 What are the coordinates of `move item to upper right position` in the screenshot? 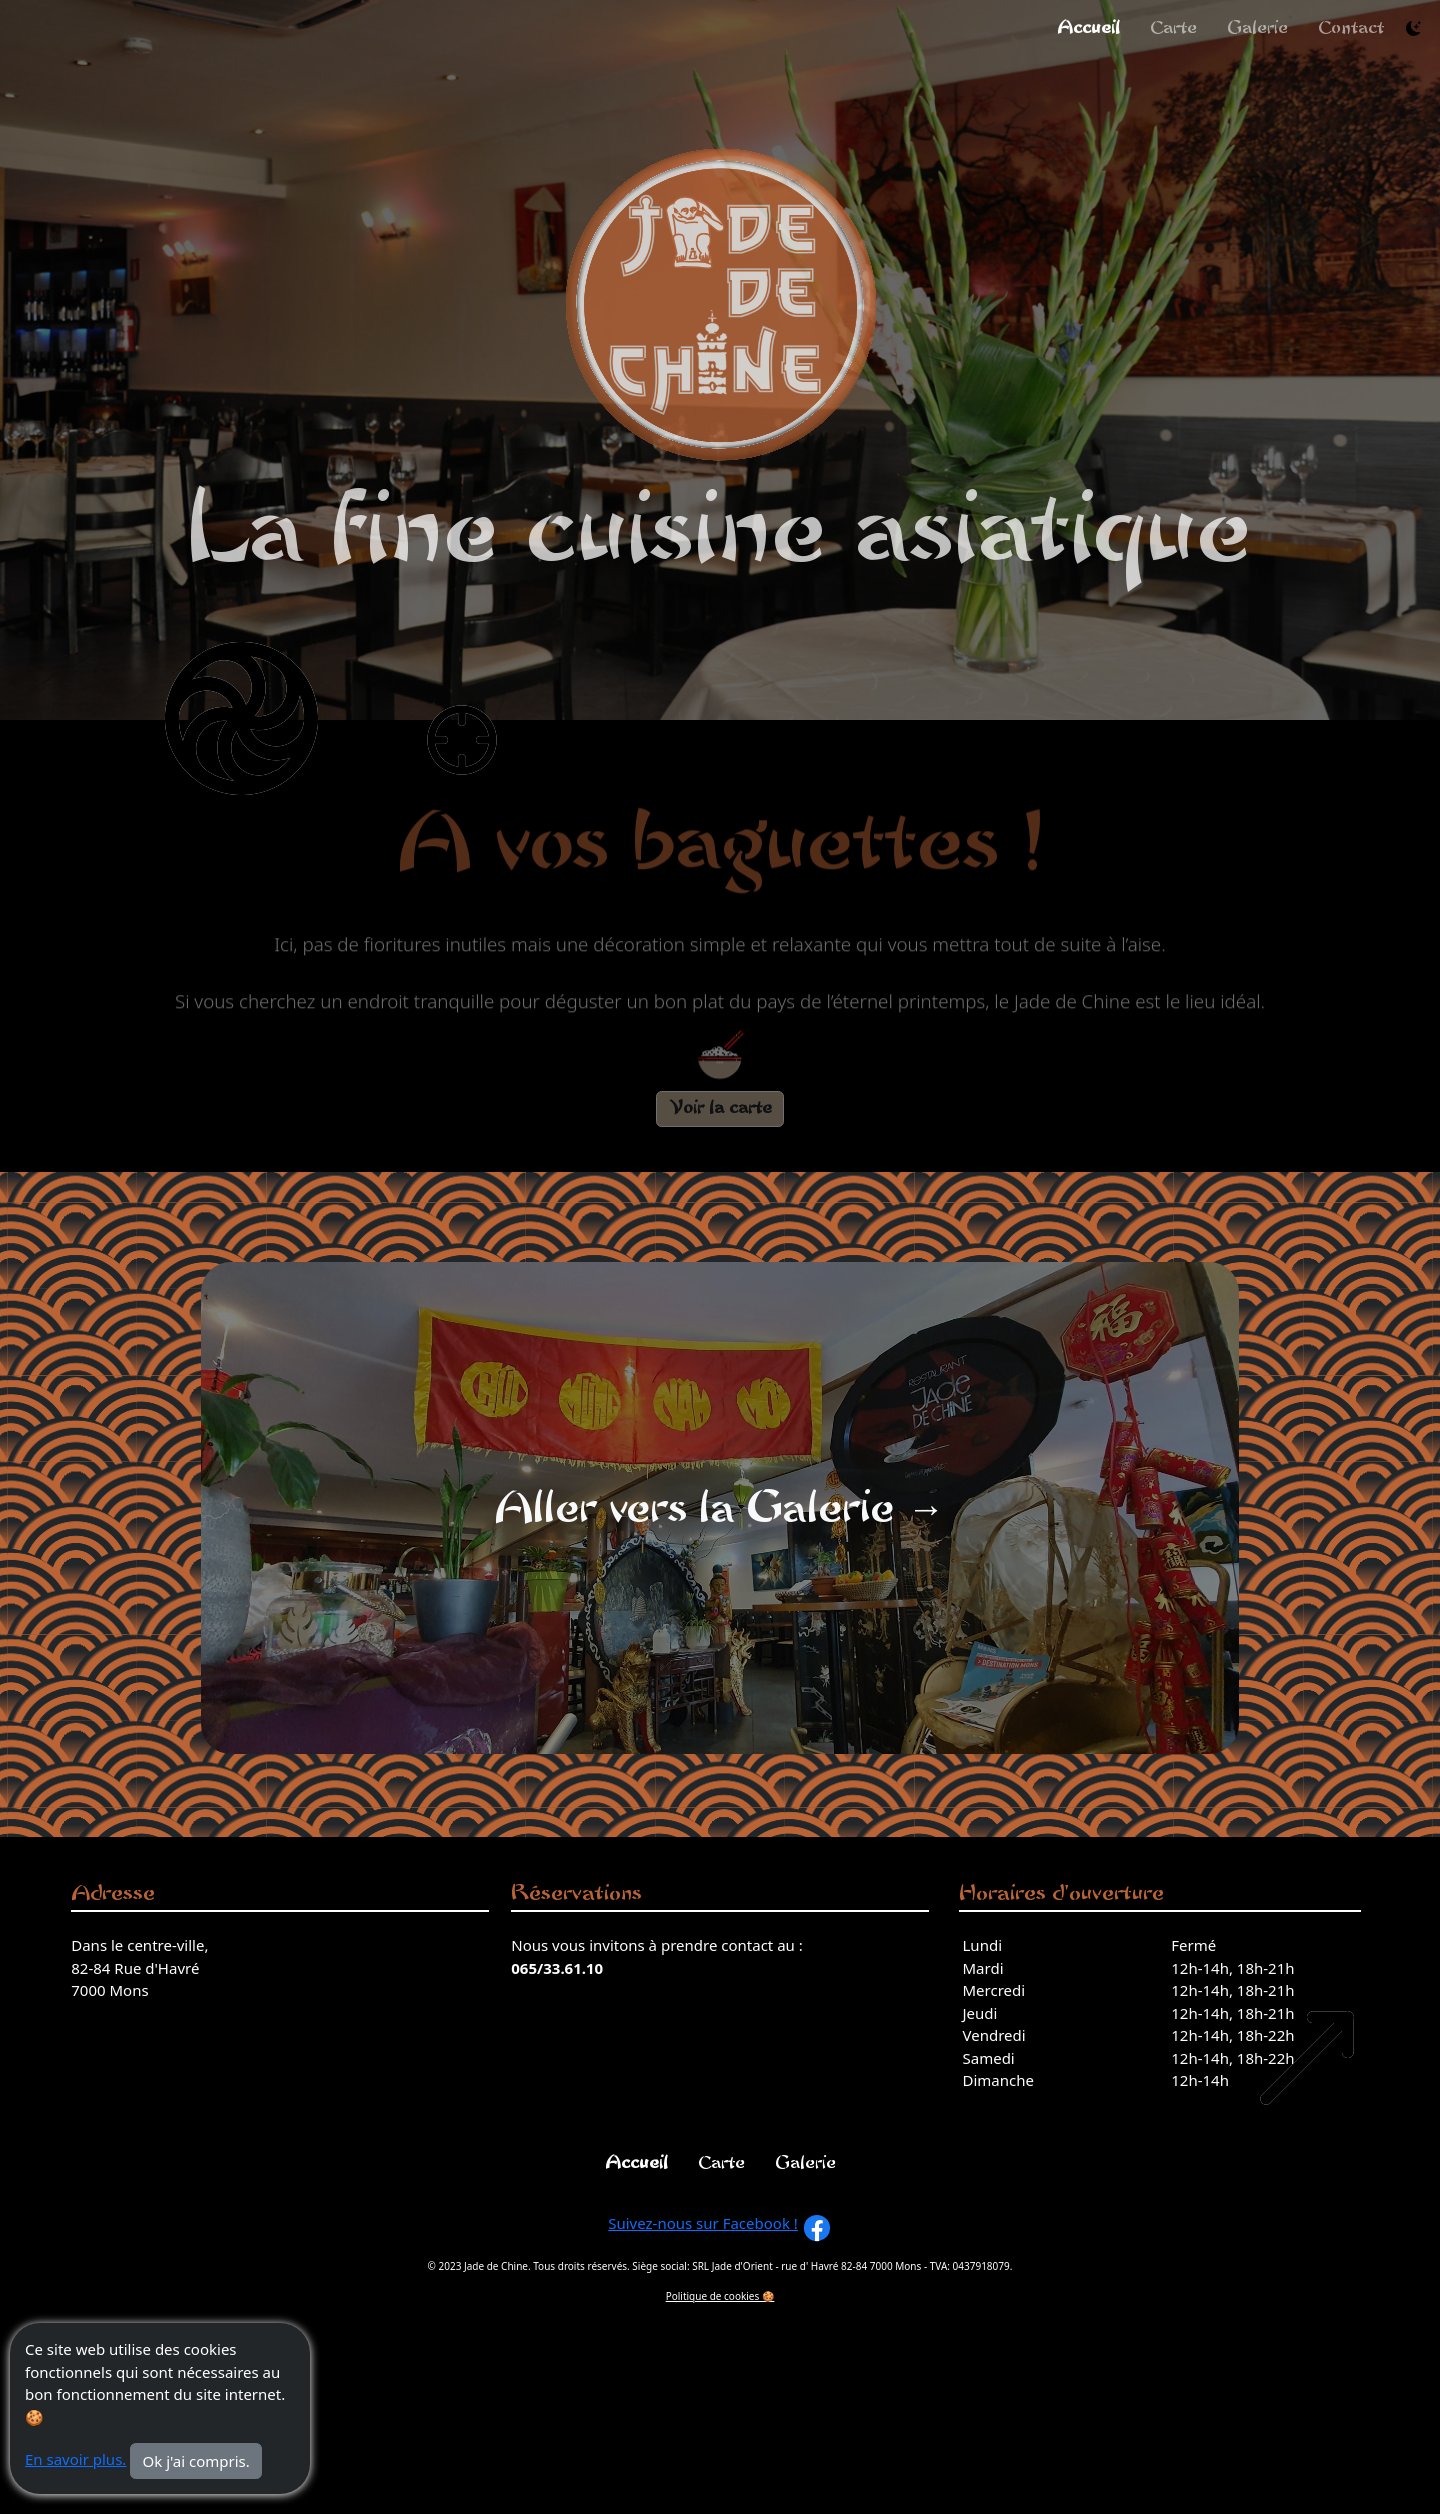 It's located at (1307, 2058).